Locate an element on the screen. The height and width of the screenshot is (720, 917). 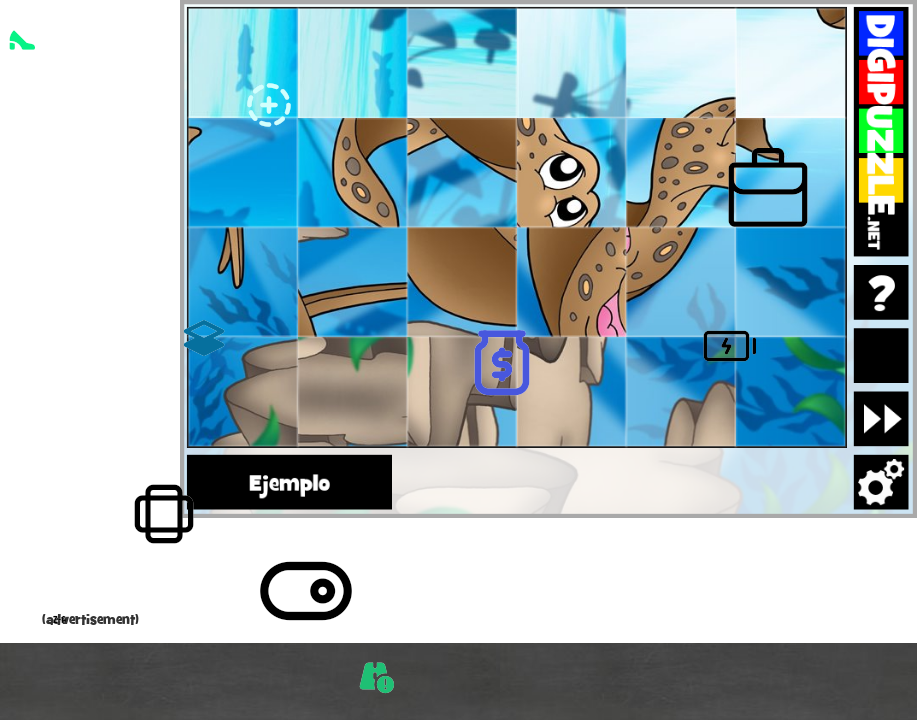
sort items in reverse alphabetical order is located at coordinates (59, 619).